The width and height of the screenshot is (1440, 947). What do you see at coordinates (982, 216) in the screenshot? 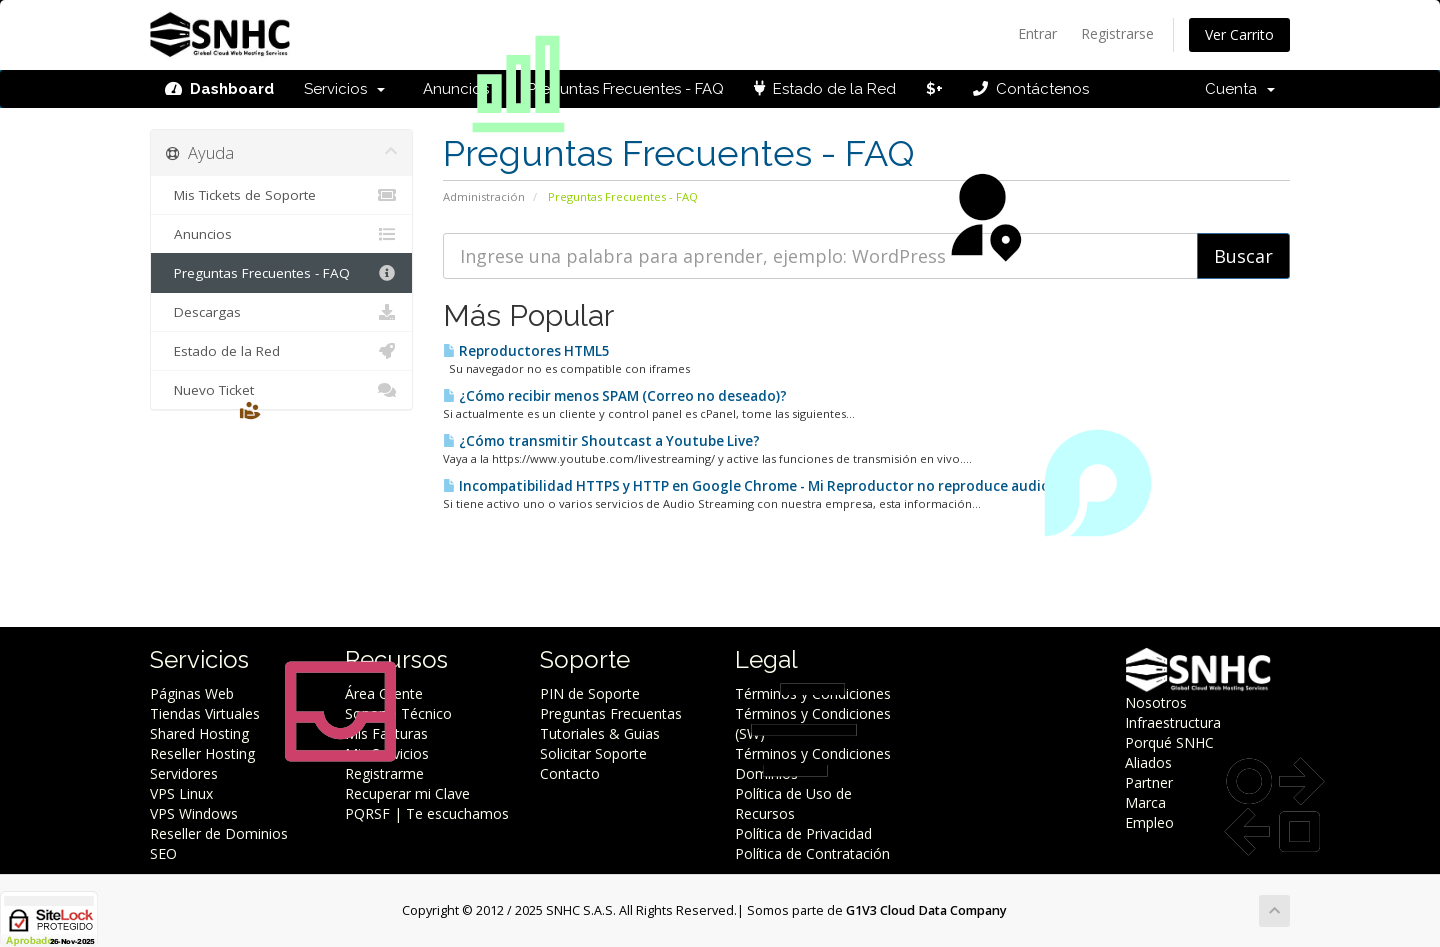
I see `view user's current location` at bounding box center [982, 216].